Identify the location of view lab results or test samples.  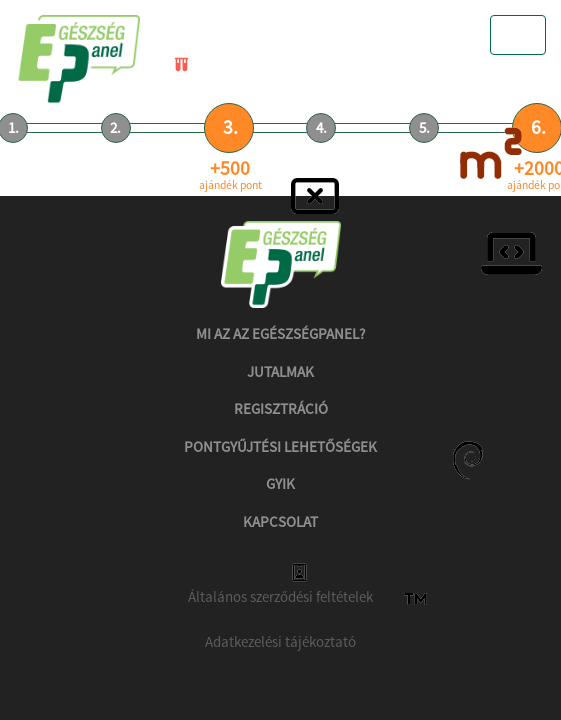
(181, 64).